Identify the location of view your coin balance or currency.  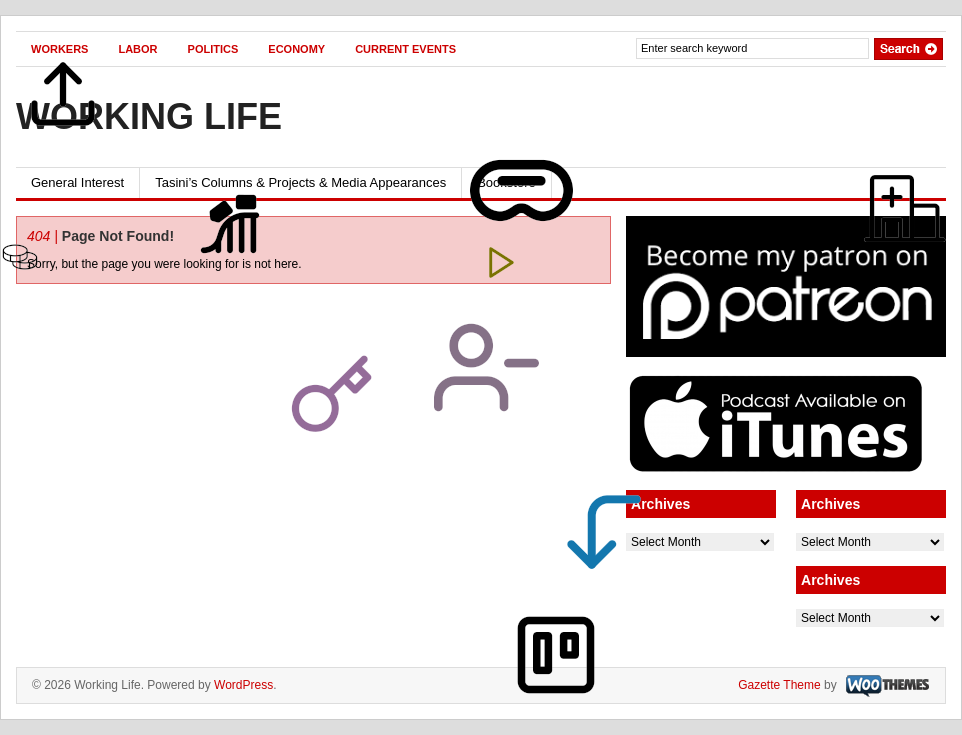
(20, 257).